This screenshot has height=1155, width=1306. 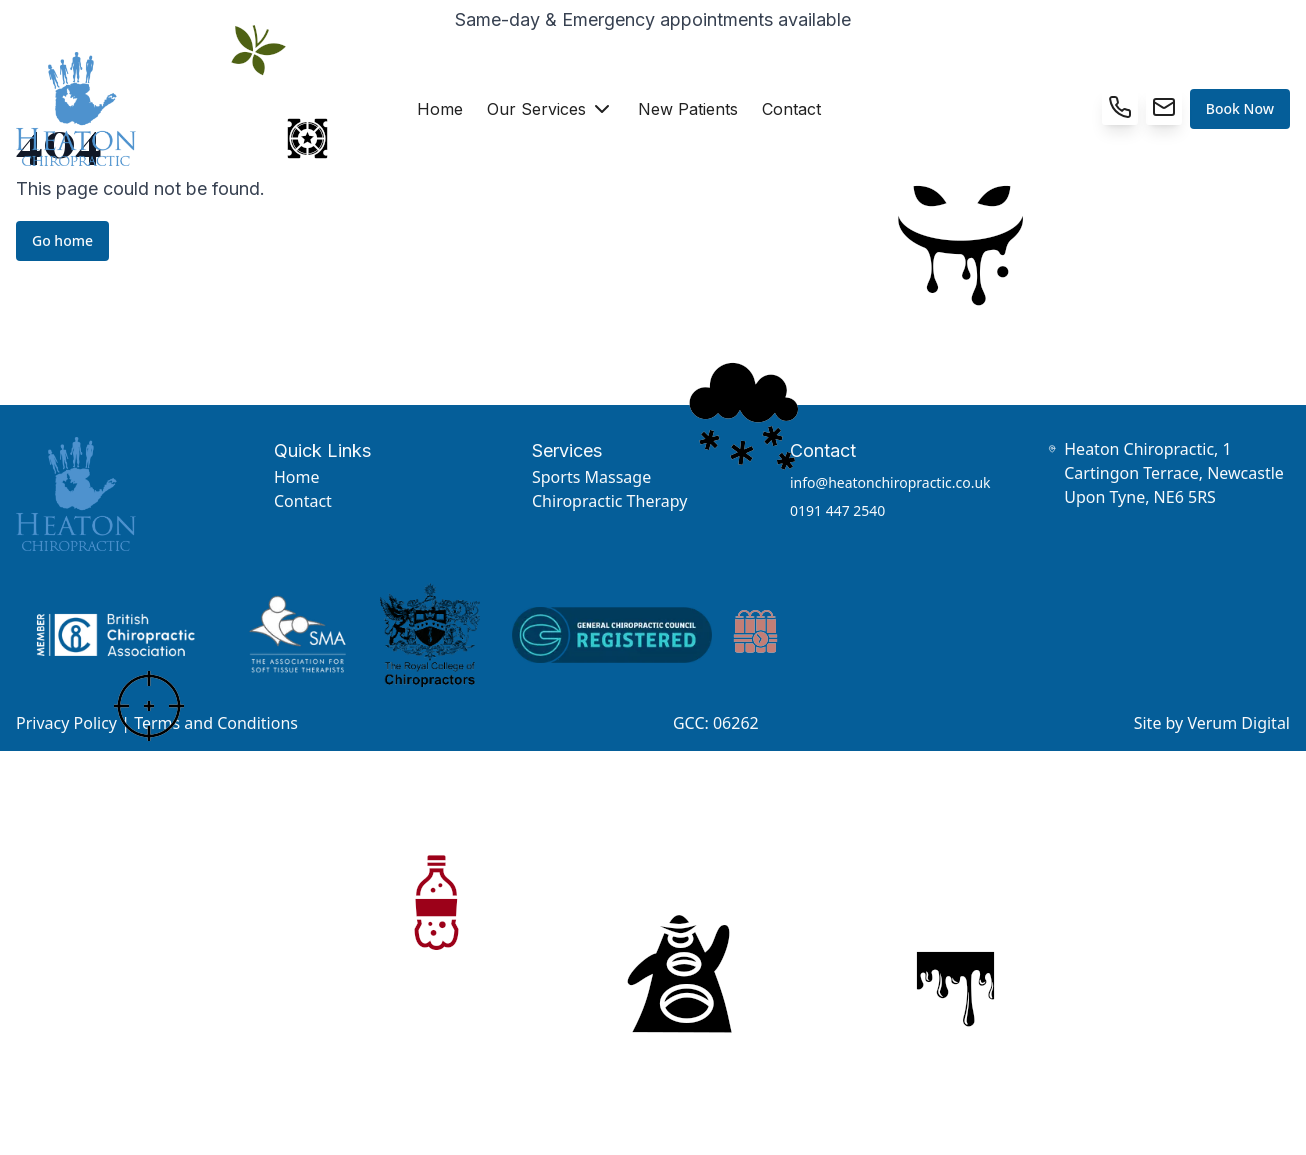 What do you see at coordinates (258, 49) in the screenshot?
I see `nature or wildlife category indicator` at bounding box center [258, 49].